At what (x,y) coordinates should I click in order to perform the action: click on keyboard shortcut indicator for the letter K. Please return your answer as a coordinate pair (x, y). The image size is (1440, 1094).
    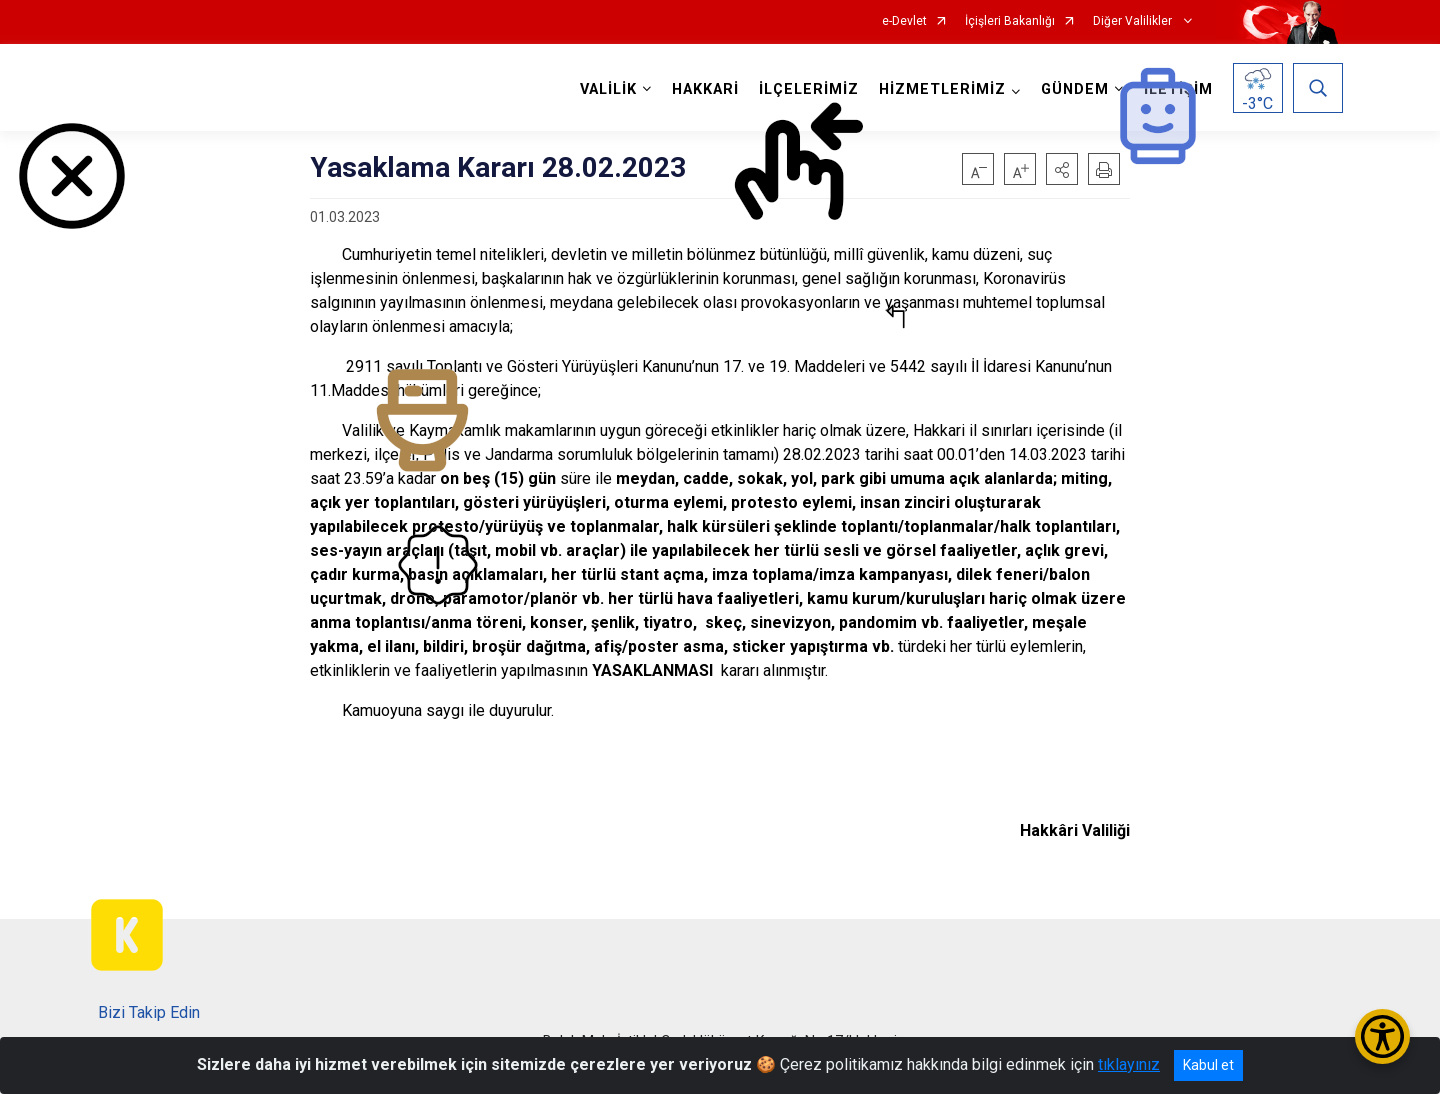
    Looking at the image, I should click on (127, 935).